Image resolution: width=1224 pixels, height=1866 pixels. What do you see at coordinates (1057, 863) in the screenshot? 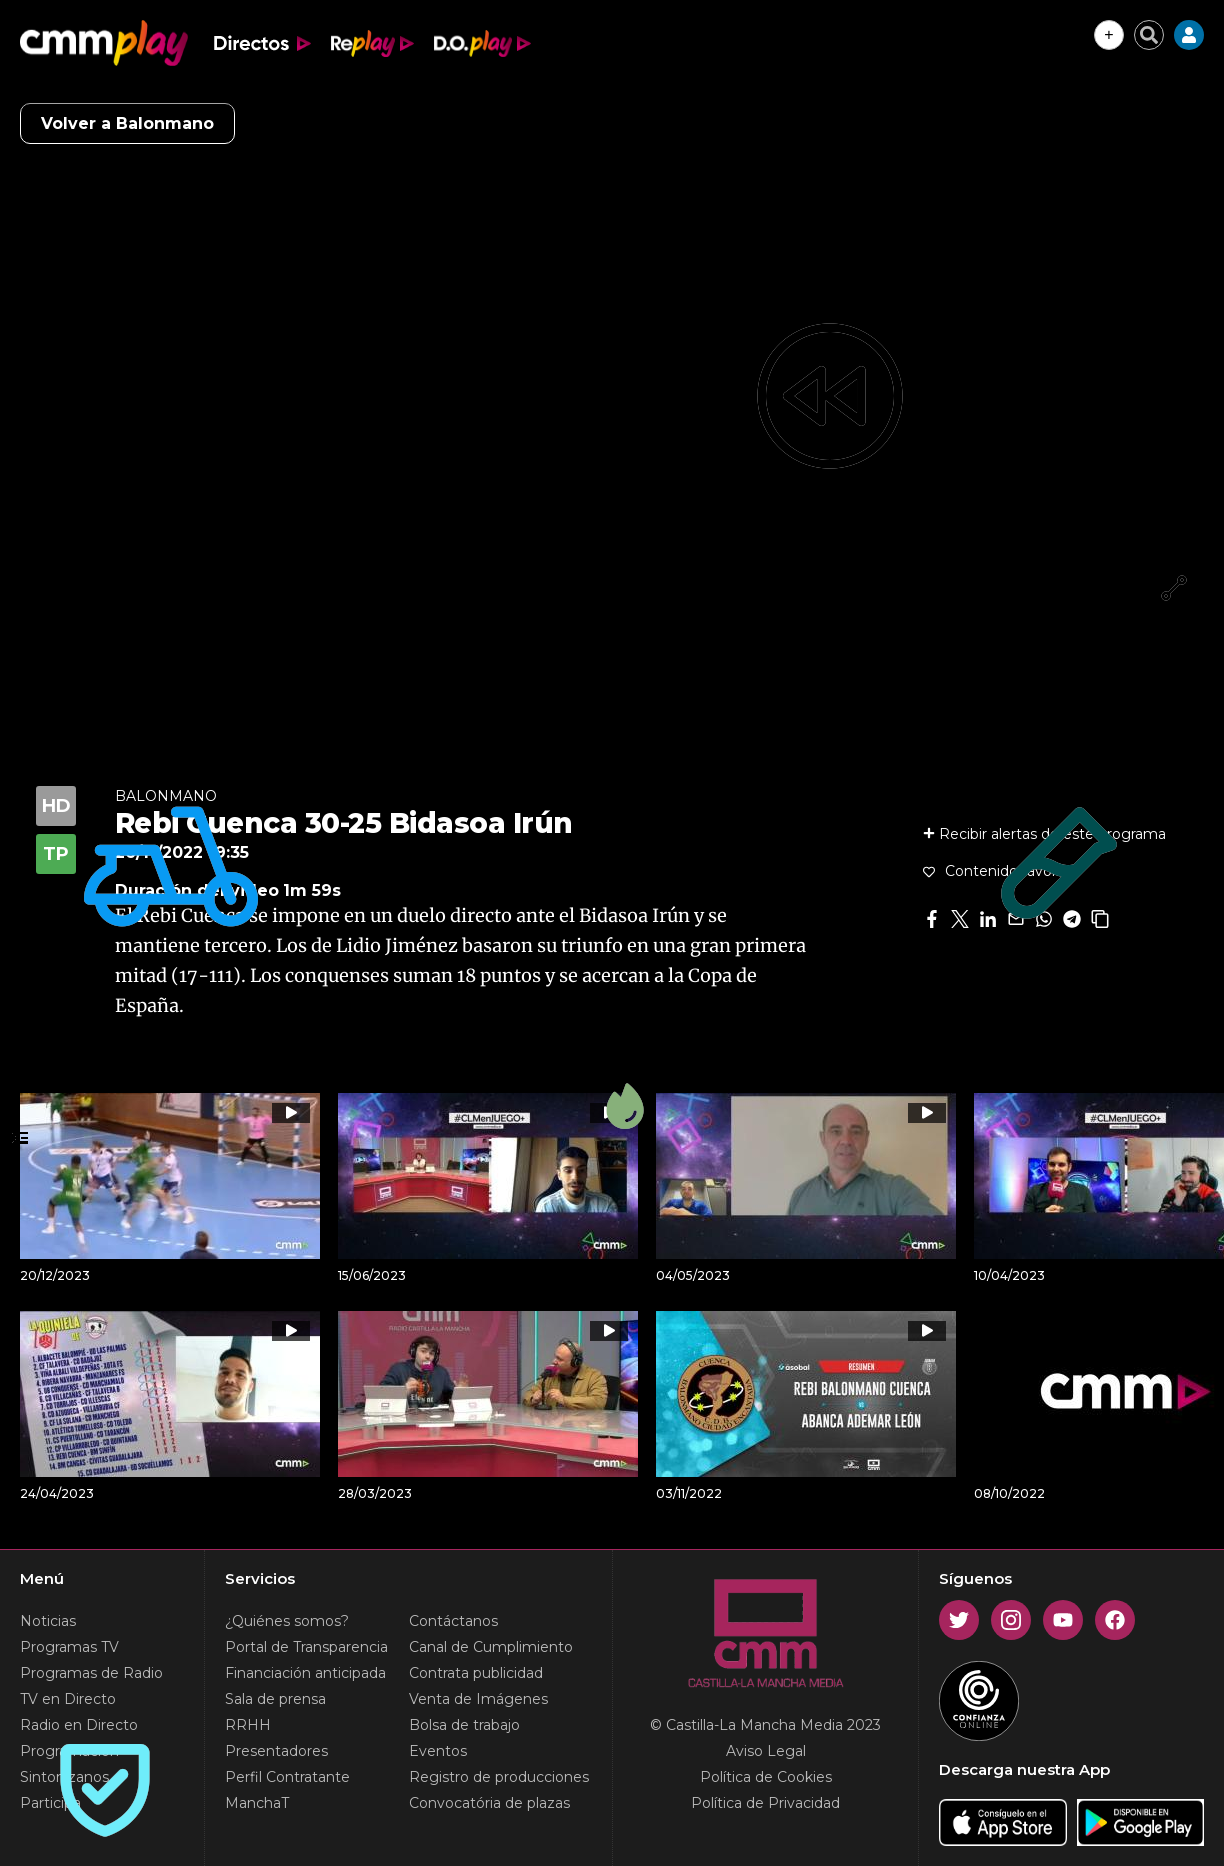
I see `access lab or test results` at bounding box center [1057, 863].